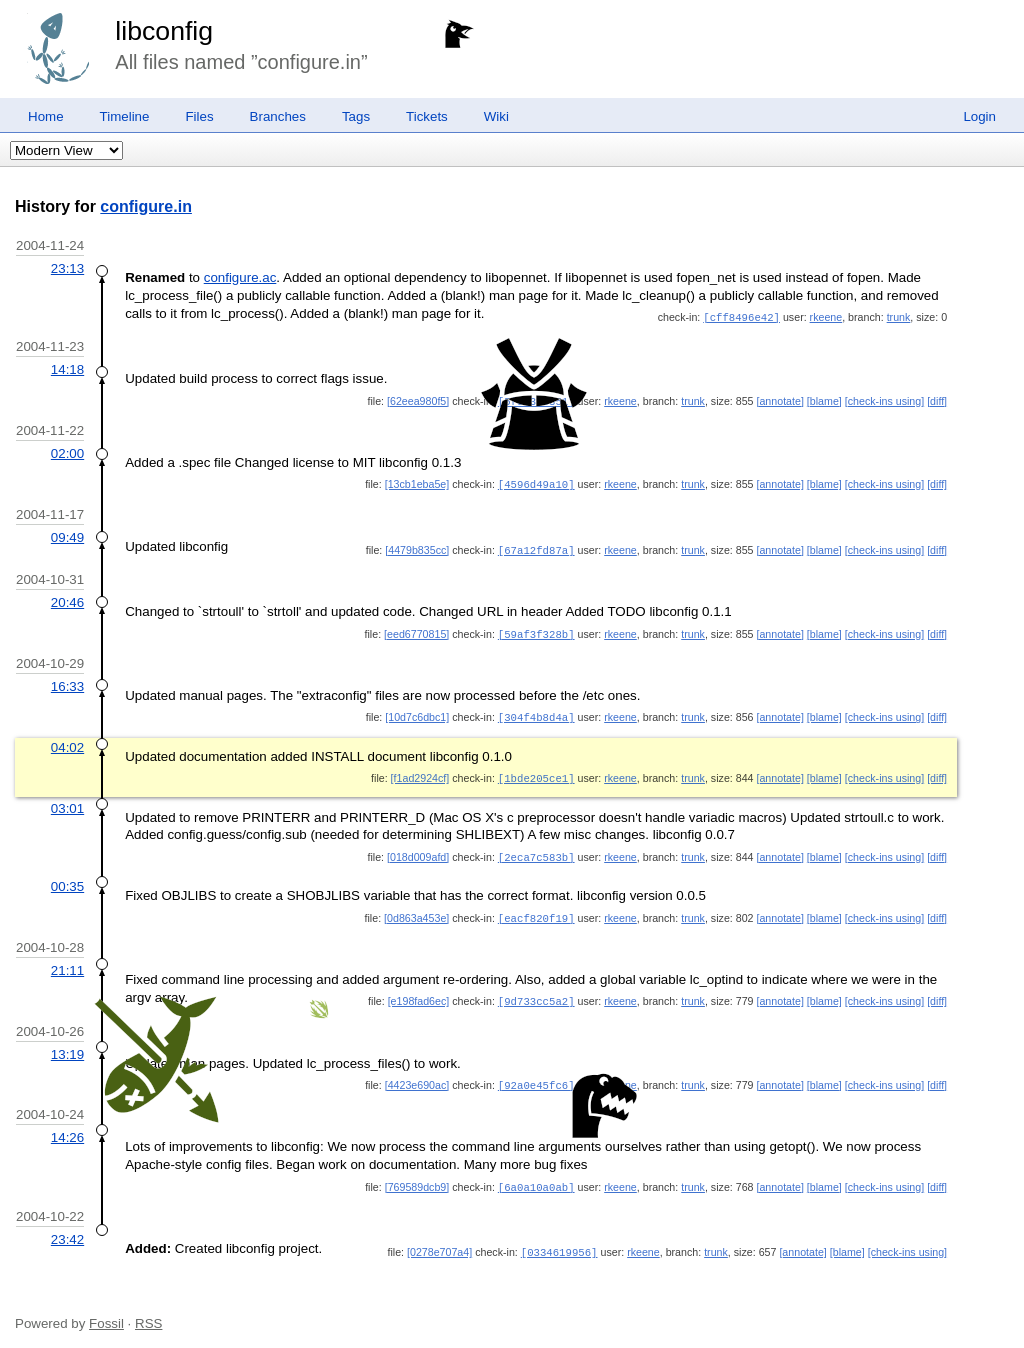 Image resolution: width=1024 pixels, height=1348 pixels. What do you see at coordinates (459, 33) in the screenshot?
I see `share to twitter` at bounding box center [459, 33].